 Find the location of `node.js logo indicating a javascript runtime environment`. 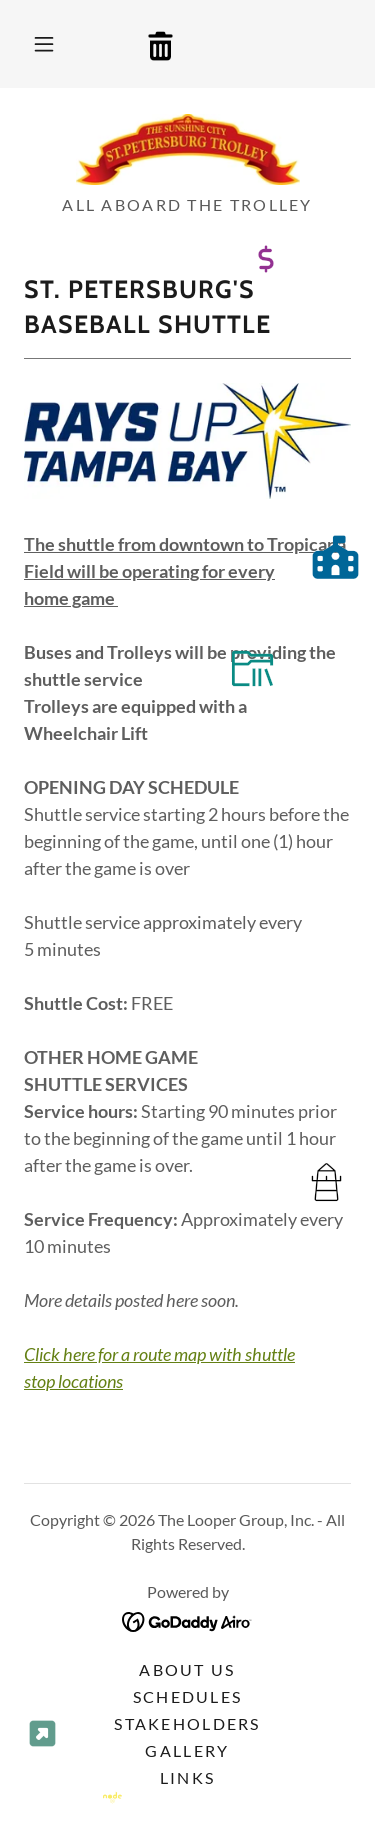

node.js logo indicating a javascript runtime environment is located at coordinates (112, 1797).